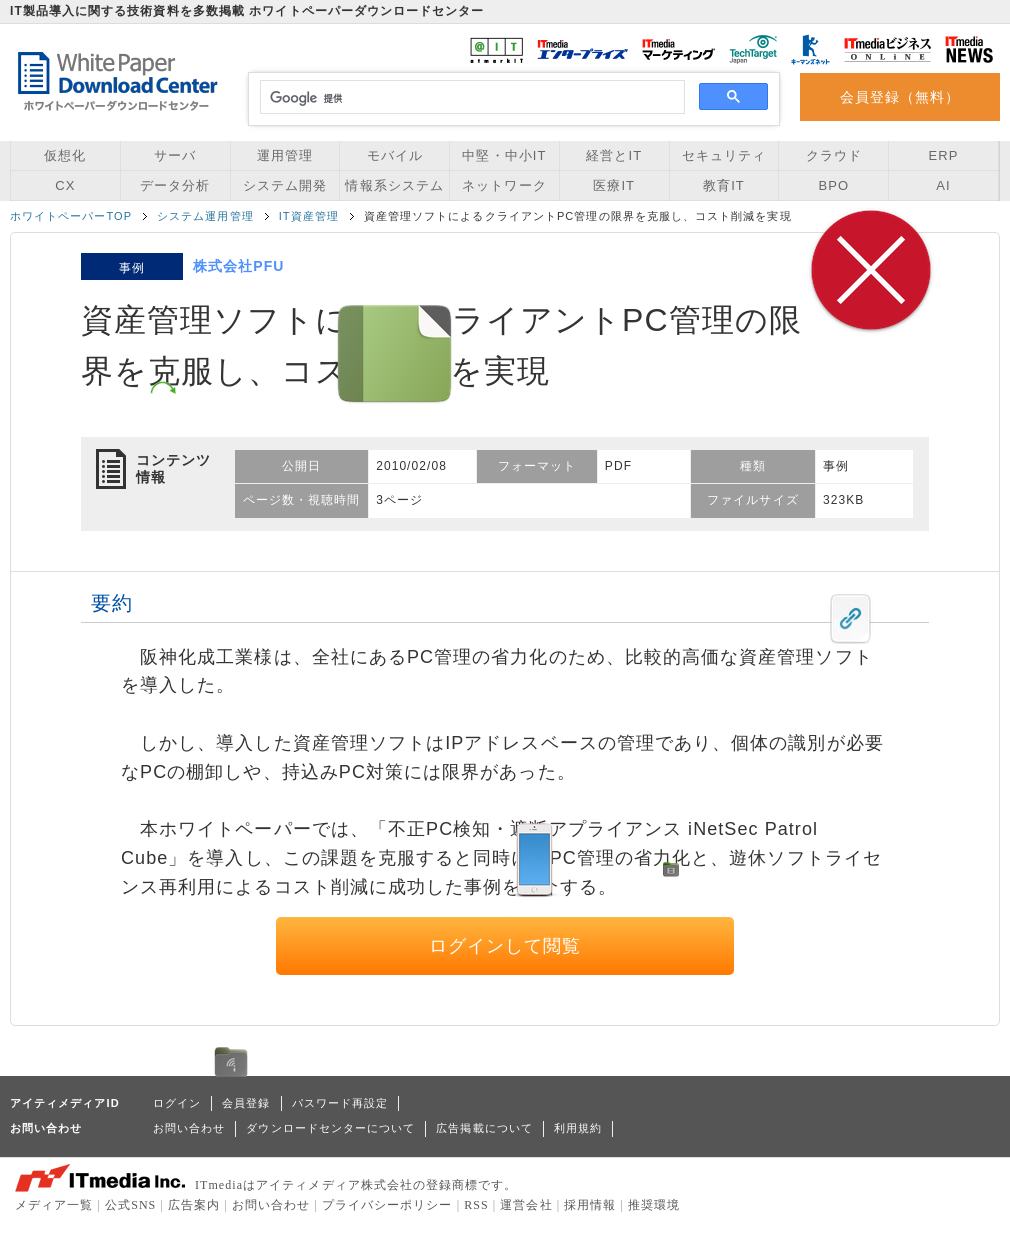 This screenshot has height=1237, width=1010. Describe the element at coordinates (671, 869) in the screenshot. I see `open your videos folder` at that location.